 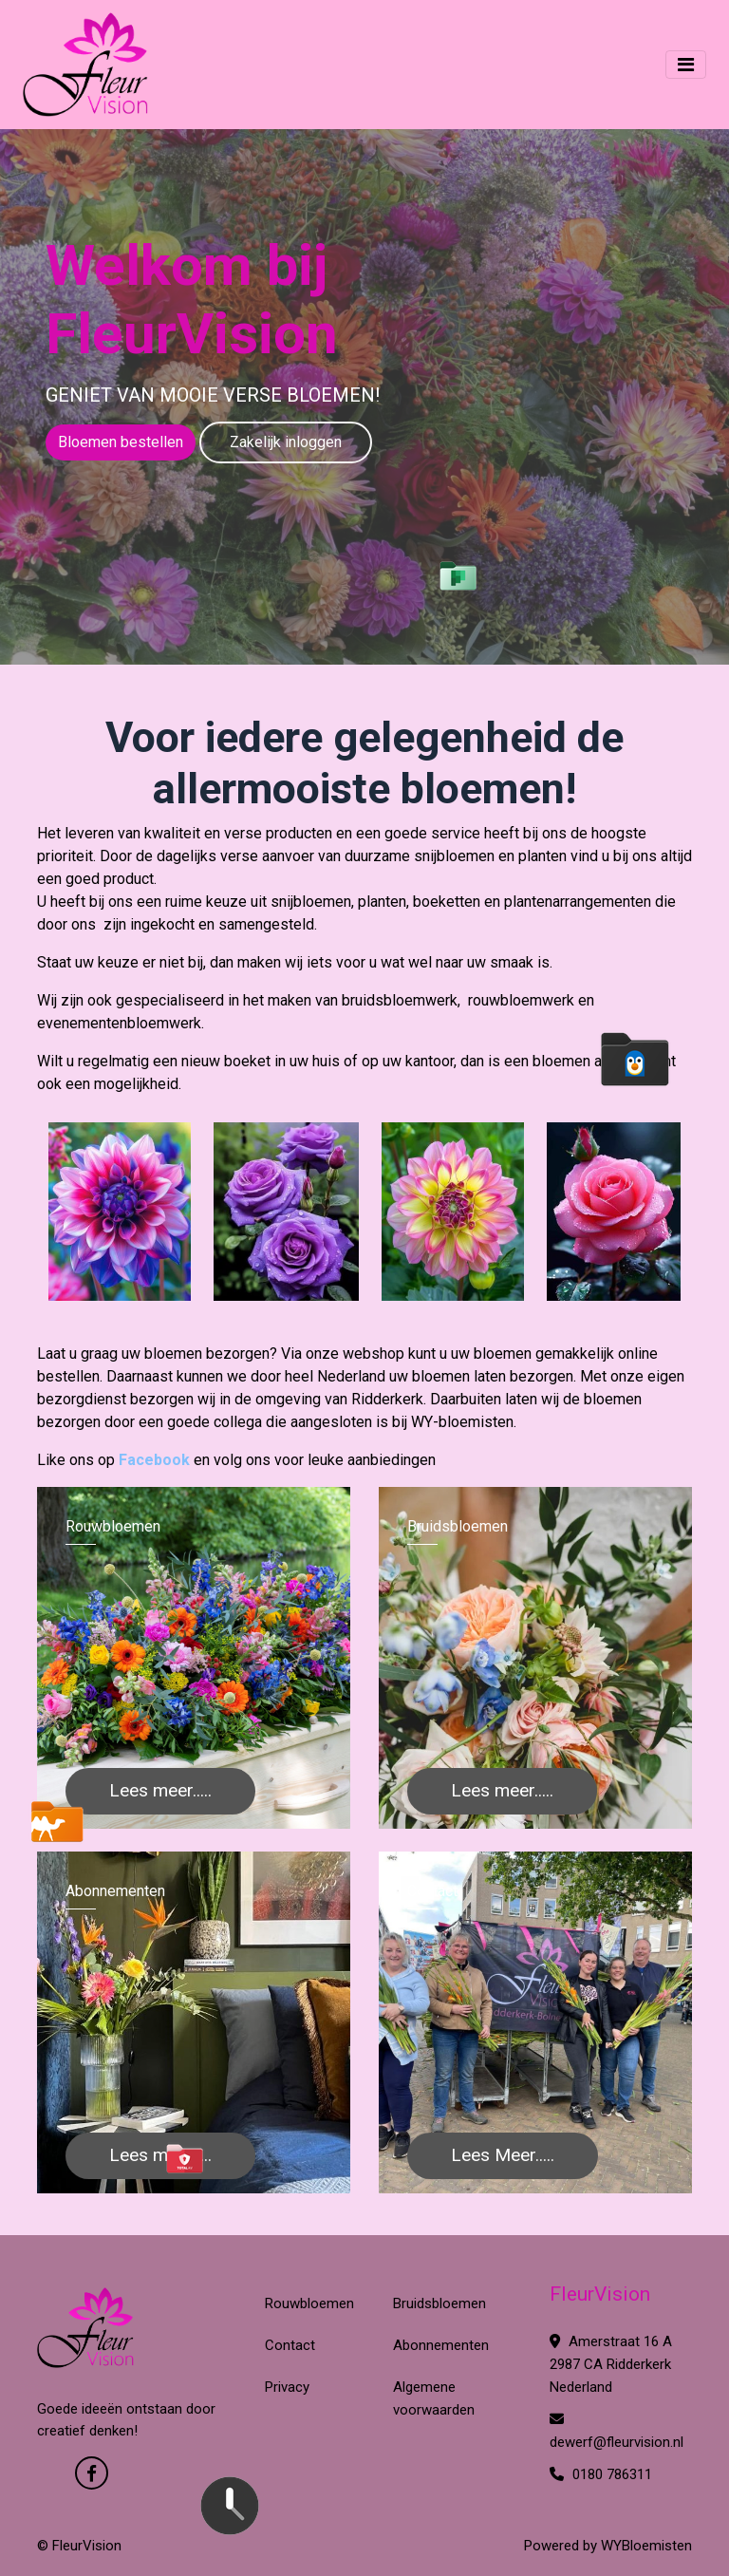 What do you see at coordinates (230, 2506) in the screenshot?
I see `indicates urgent or time-sensitive status` at bounding box center [230, 2506].